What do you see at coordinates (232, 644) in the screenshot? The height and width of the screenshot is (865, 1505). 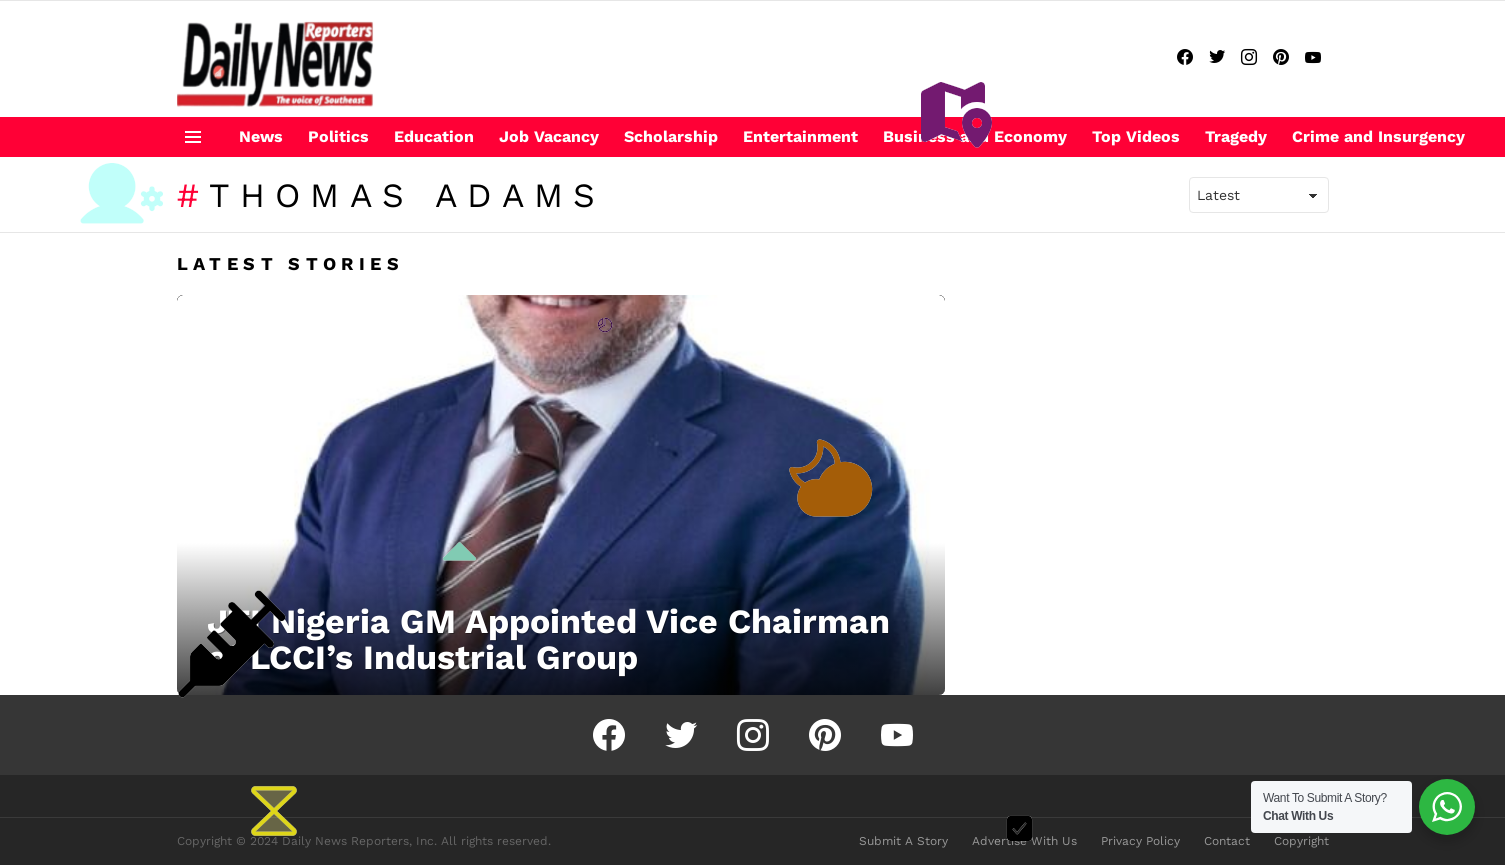 I see `access vaccination or medical records` at bounding box center [232, 644].